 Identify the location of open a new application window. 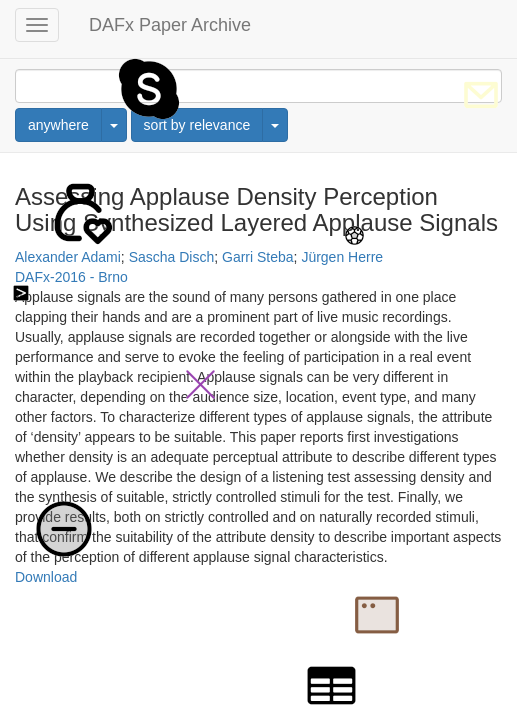
(377, 615).